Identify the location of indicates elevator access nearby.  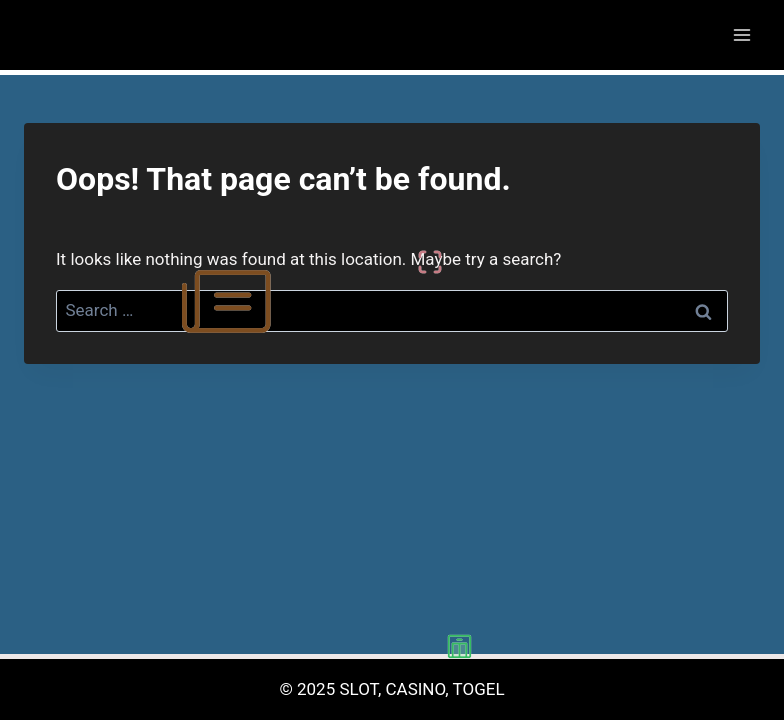
(459, 646).